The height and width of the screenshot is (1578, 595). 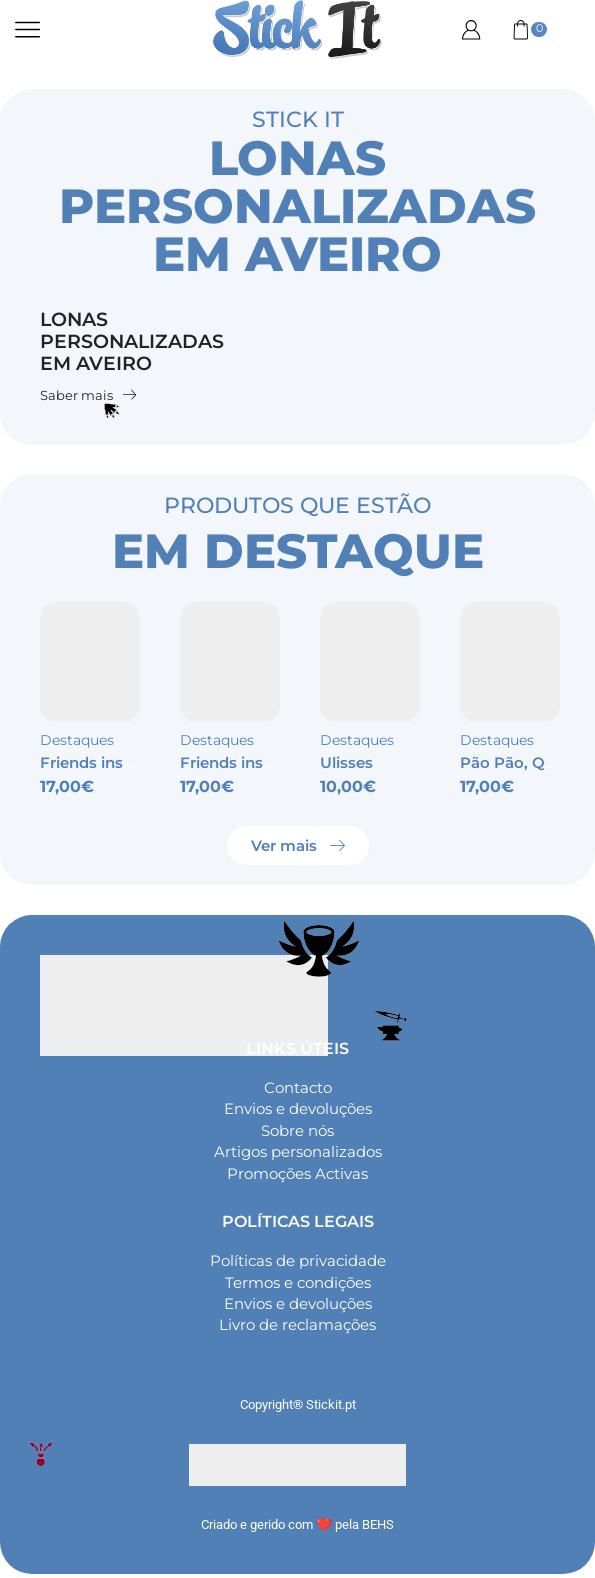 I want to click on access the weapon crafting menu, so click(x=390, y=1024).